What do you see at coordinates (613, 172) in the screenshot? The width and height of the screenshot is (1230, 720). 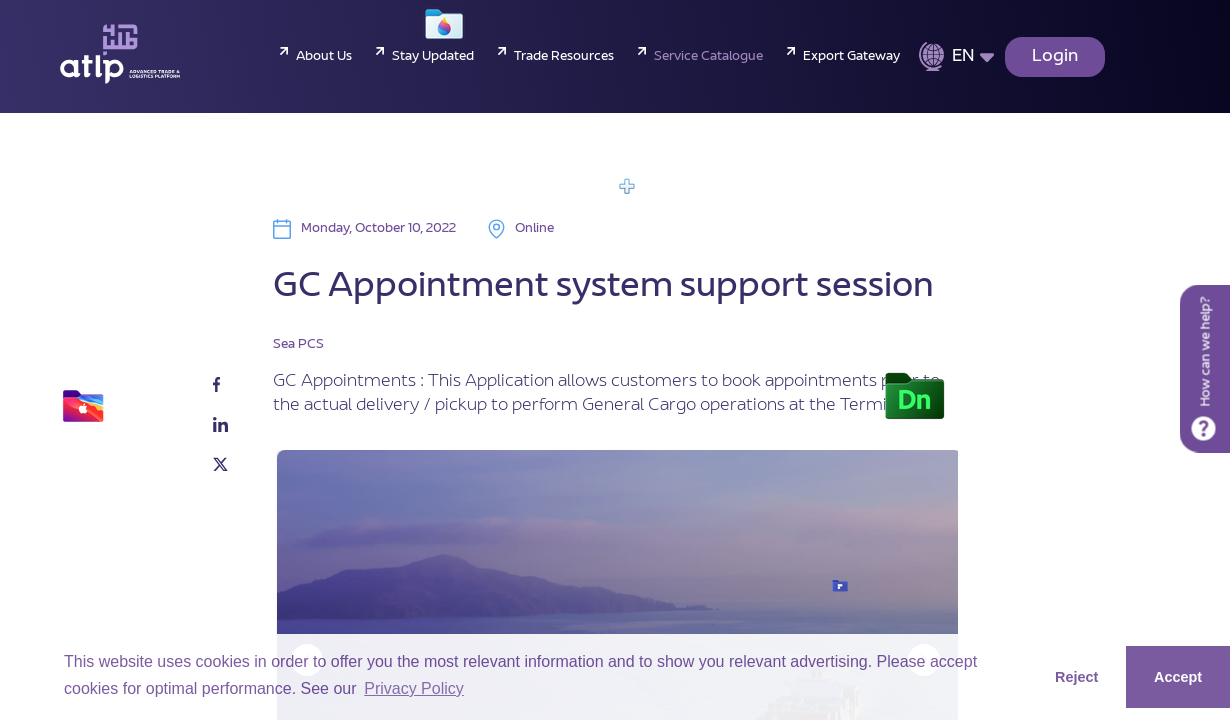 I see `create a new folder` at bounding box center [613, 172].